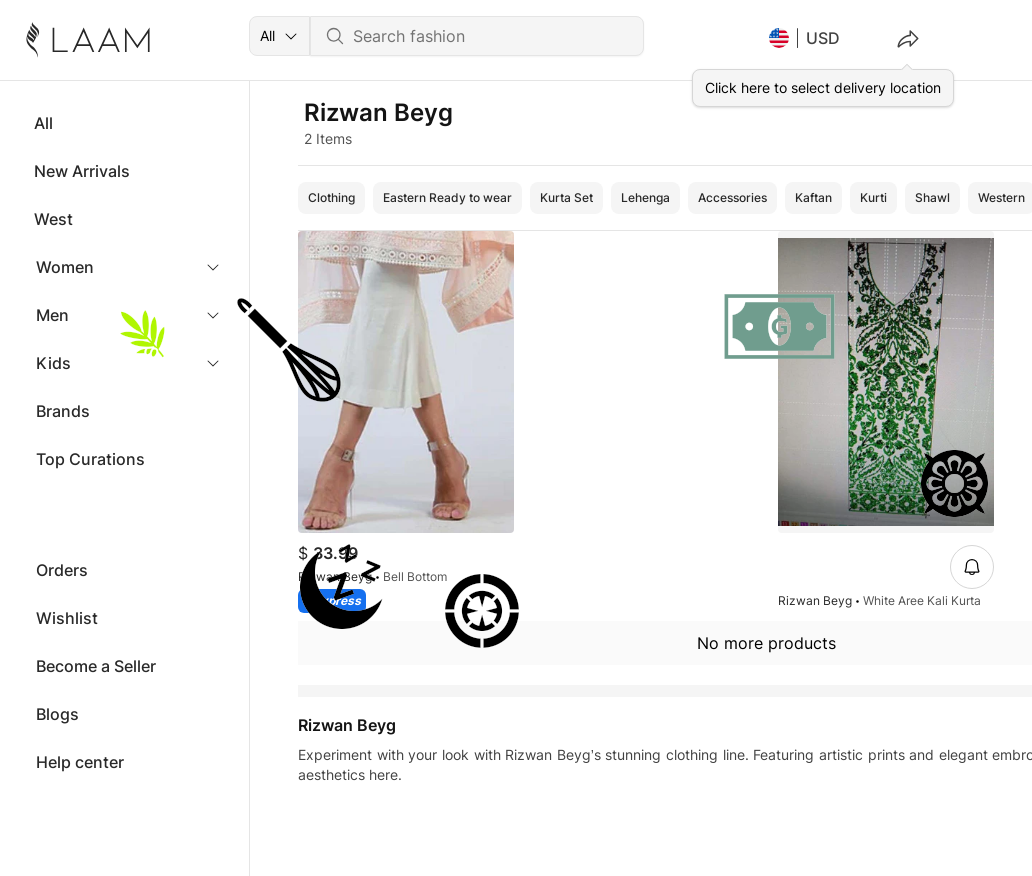  Describe the element at coordinates (482, 611) in the screenshot. I see `aim or target an object in-game` at that location.